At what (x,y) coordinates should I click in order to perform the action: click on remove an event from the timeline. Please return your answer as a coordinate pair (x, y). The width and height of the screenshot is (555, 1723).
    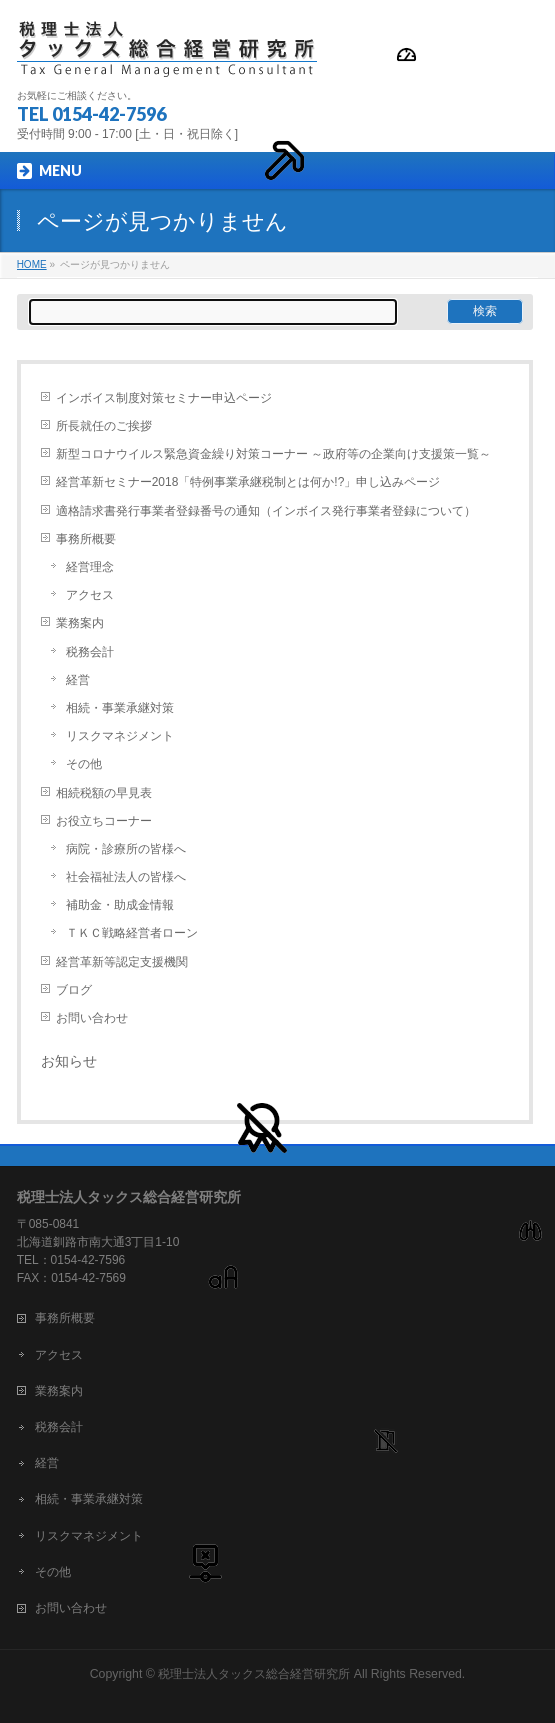
    Looking at the image, I should click on (205, 1562).